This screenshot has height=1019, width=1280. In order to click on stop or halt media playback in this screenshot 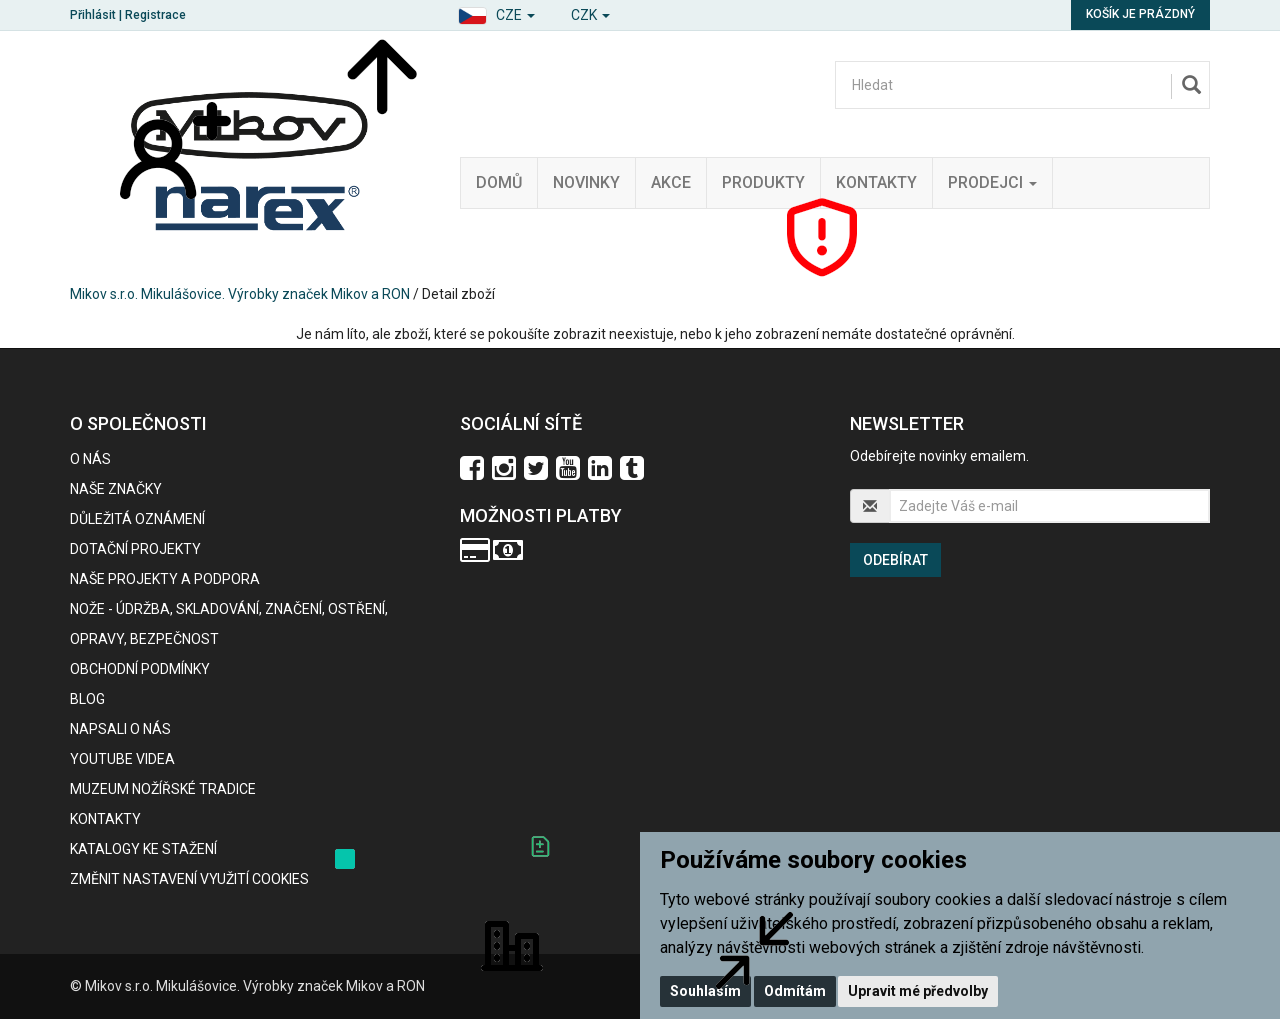, I will do `click(345, 859)`.